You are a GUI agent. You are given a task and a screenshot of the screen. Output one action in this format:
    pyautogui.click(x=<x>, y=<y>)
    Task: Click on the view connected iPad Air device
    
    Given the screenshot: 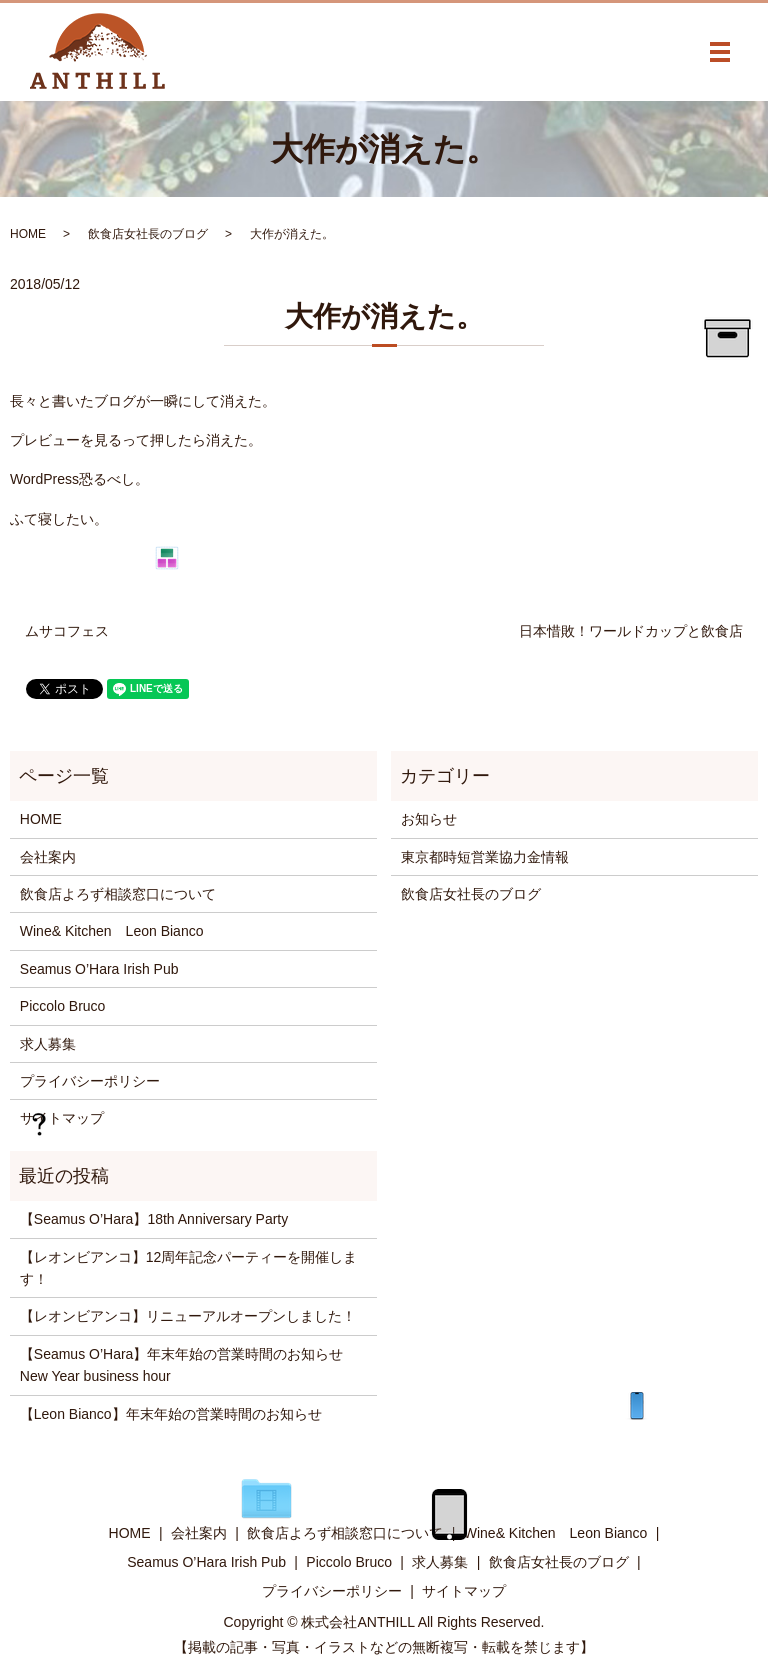 What is the action you would take?
    pyautogui.click(x=449, y=1514)
    